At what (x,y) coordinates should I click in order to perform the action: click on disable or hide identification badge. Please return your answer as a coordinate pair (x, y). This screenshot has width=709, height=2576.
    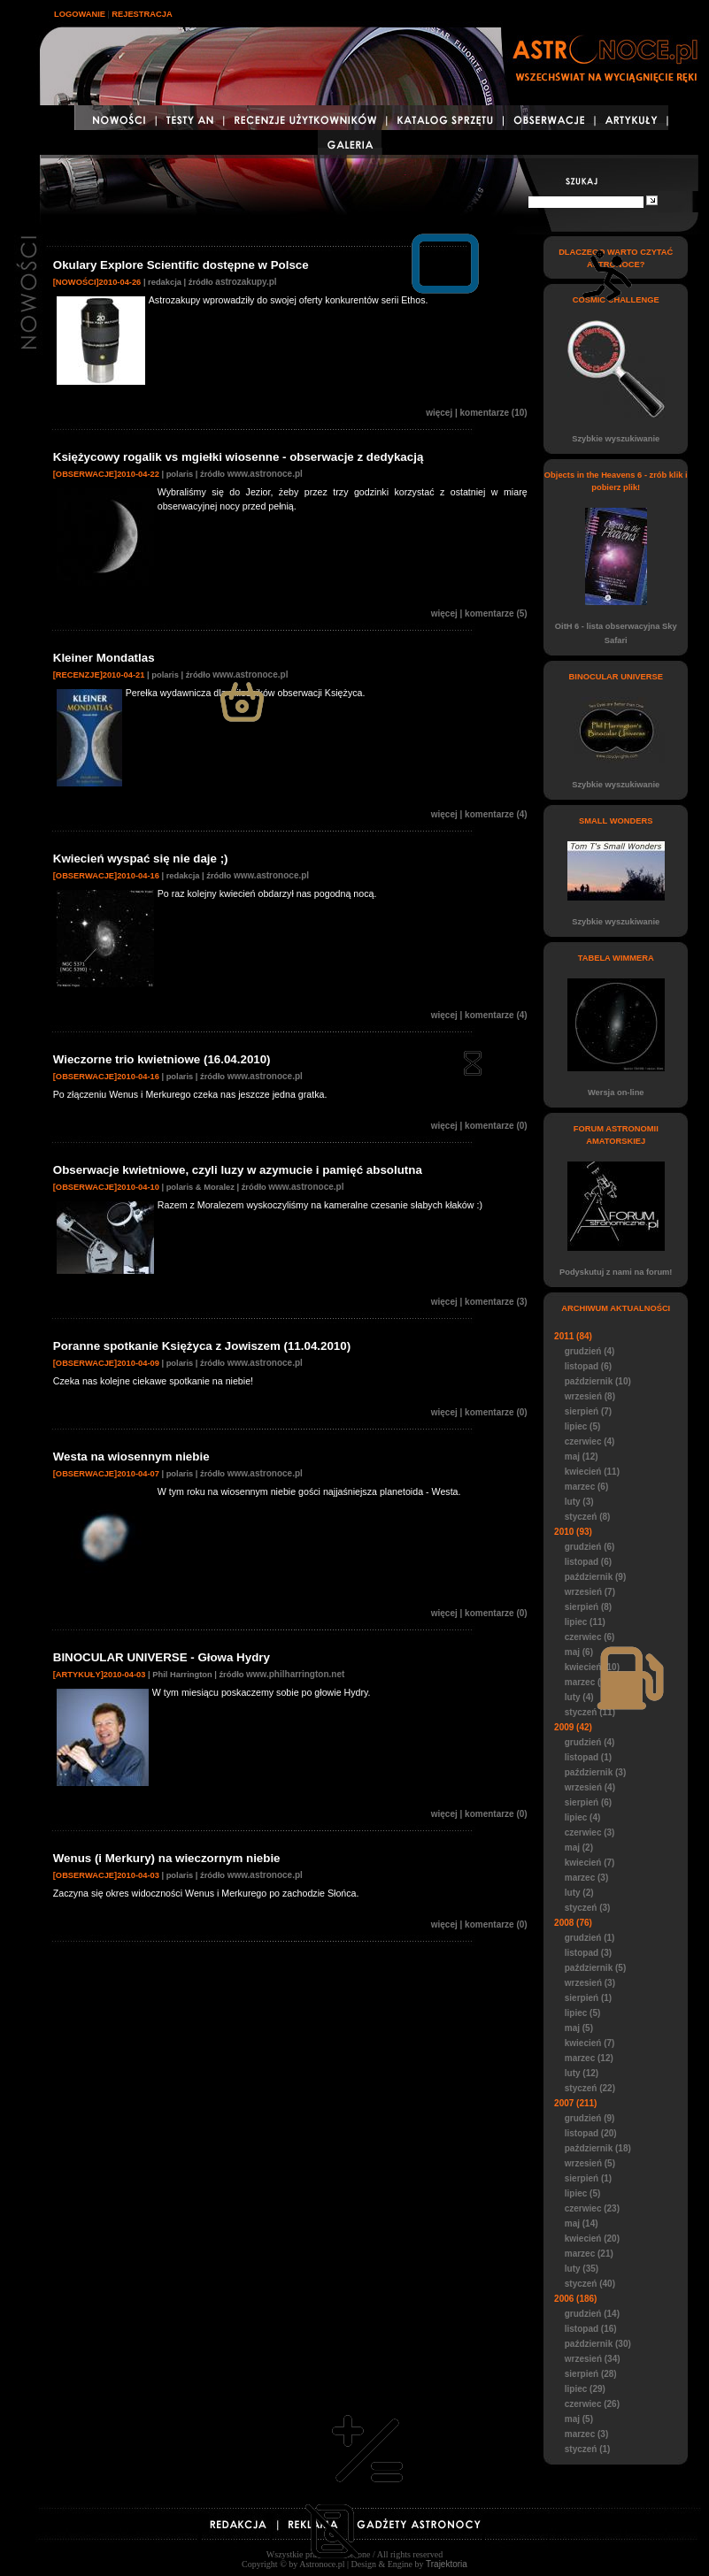
    Looking at the image, I should click on (332, 2531).